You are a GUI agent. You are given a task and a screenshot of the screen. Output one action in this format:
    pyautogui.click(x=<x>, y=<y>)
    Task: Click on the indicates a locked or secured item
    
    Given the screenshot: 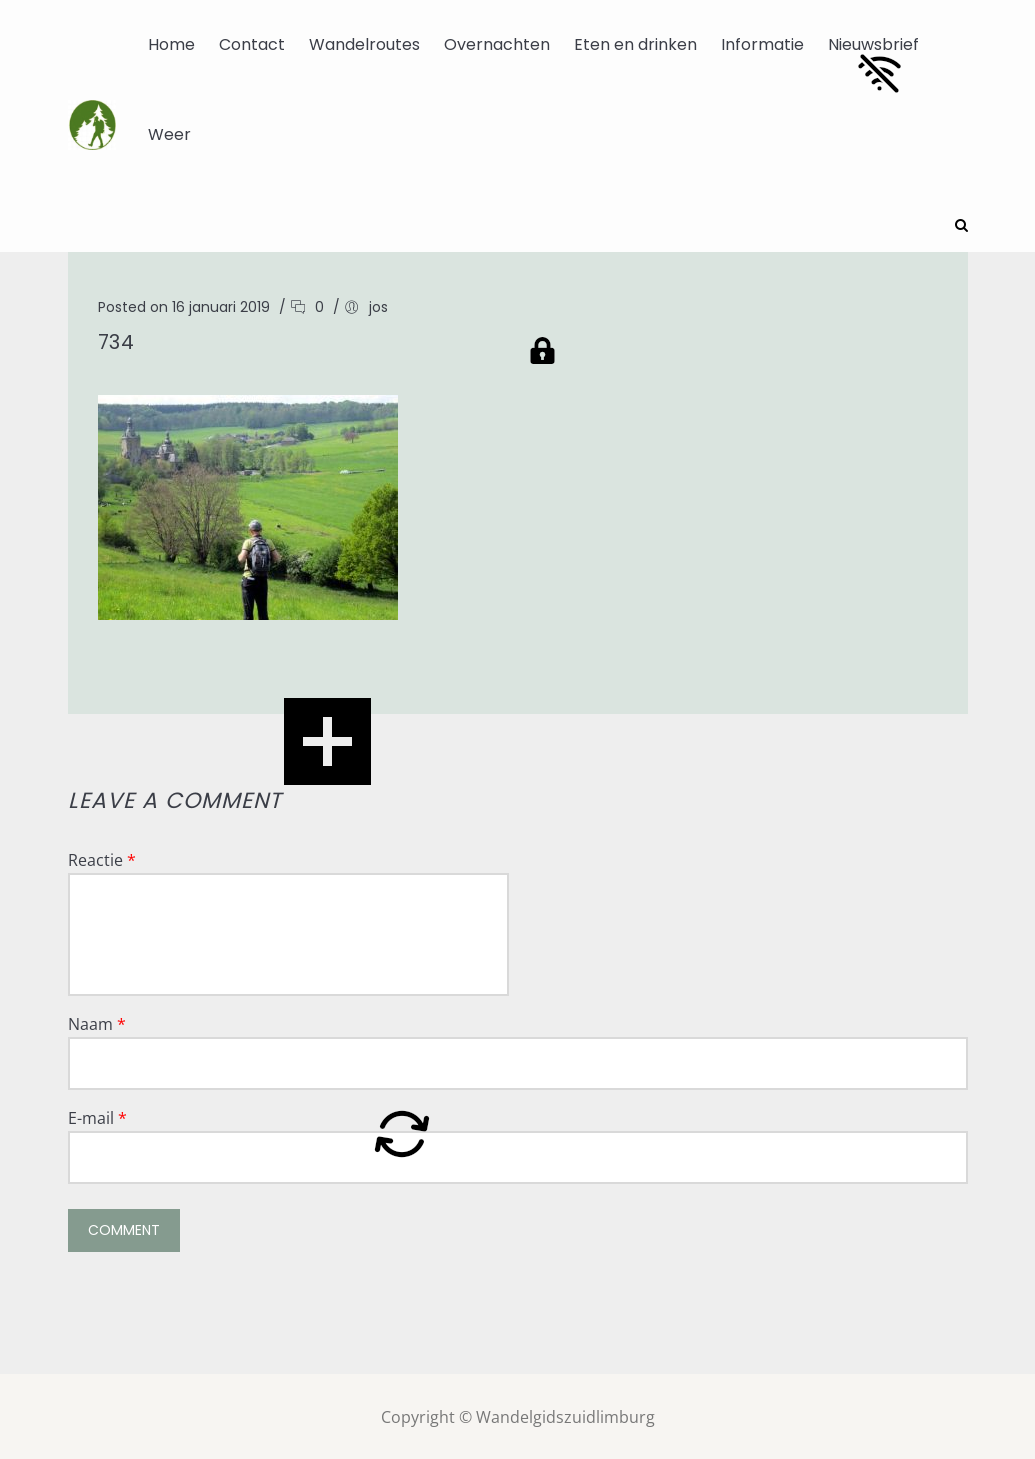 What is the action you would take?
    pyautogui.click(x=542, y=350)
    